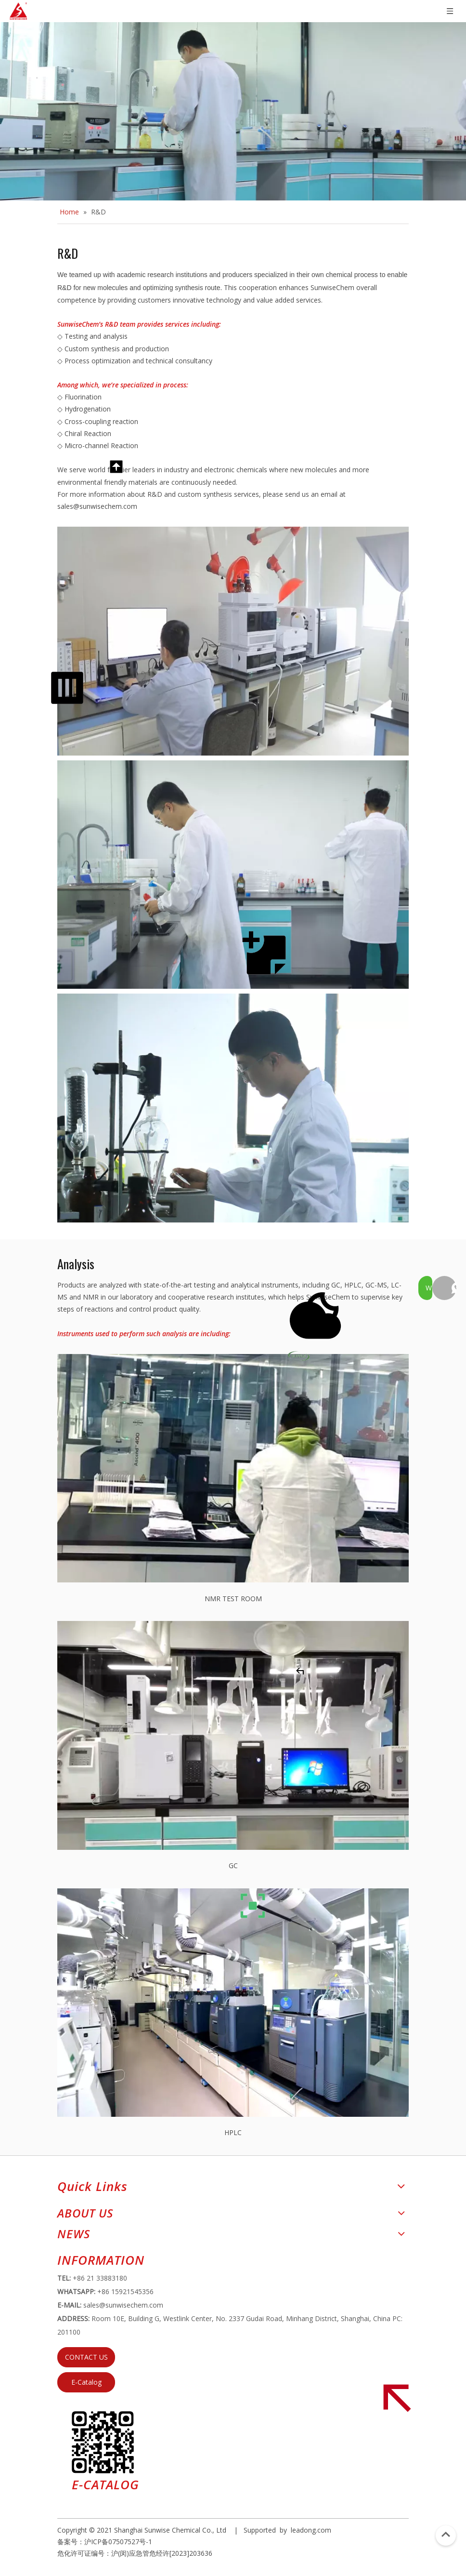 The height and width of the screenshot is (2576, 466). Describe the element at coordinates (67, 688) in the screenshot. I see `switch to vertical column layout` at that location.